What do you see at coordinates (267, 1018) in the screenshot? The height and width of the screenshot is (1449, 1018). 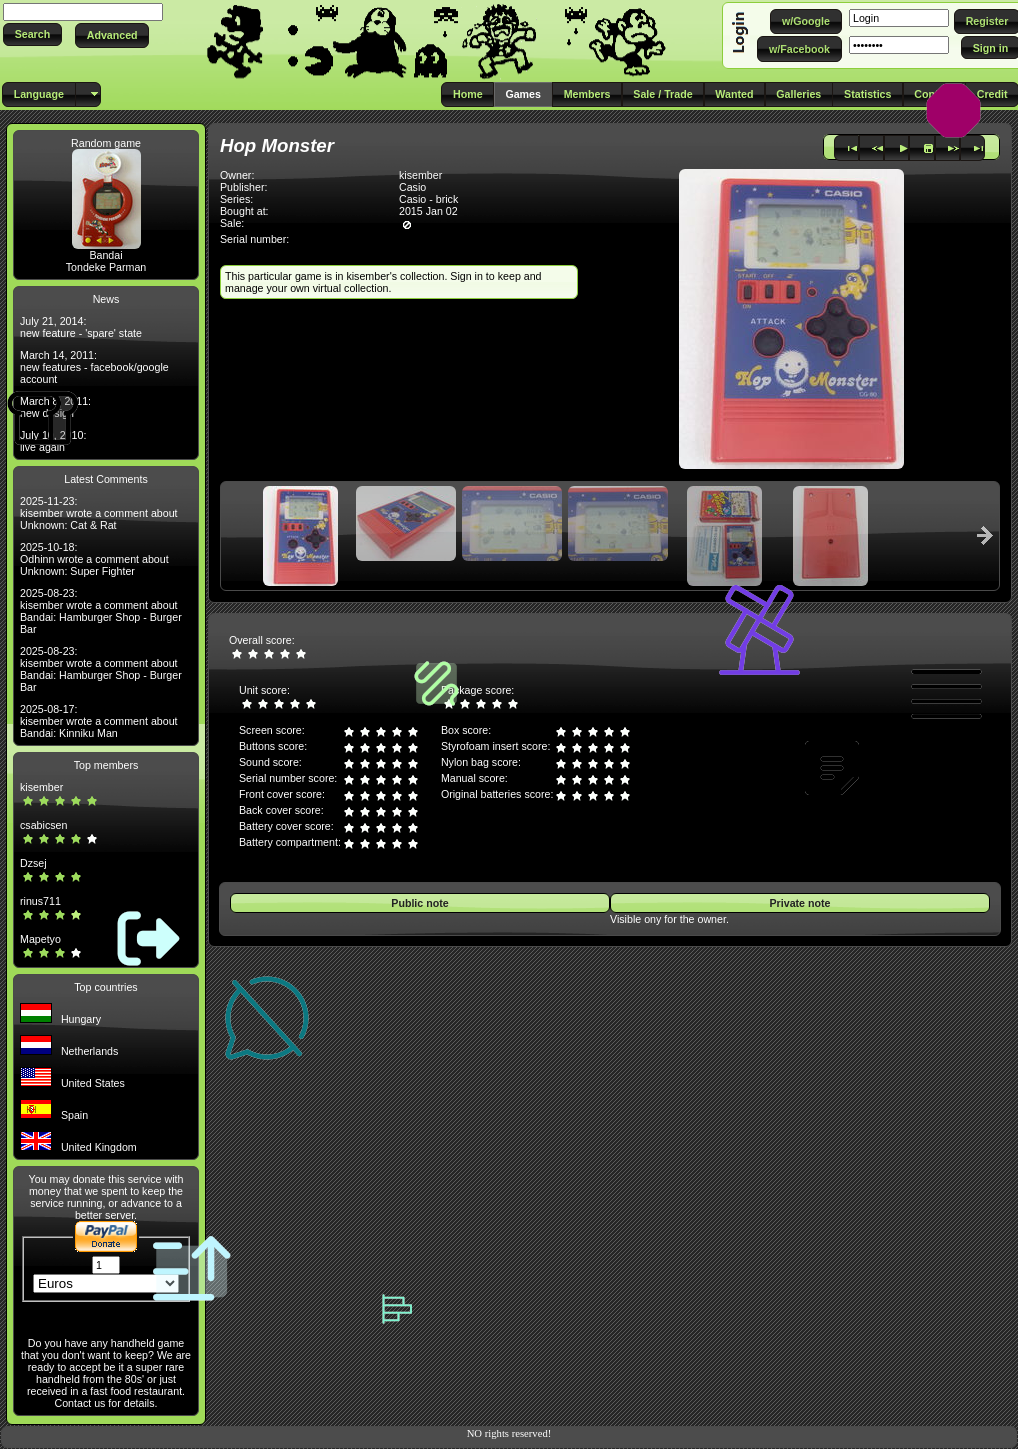 I see `mute or disable chat notifications` at bounding box center [267, 1018].